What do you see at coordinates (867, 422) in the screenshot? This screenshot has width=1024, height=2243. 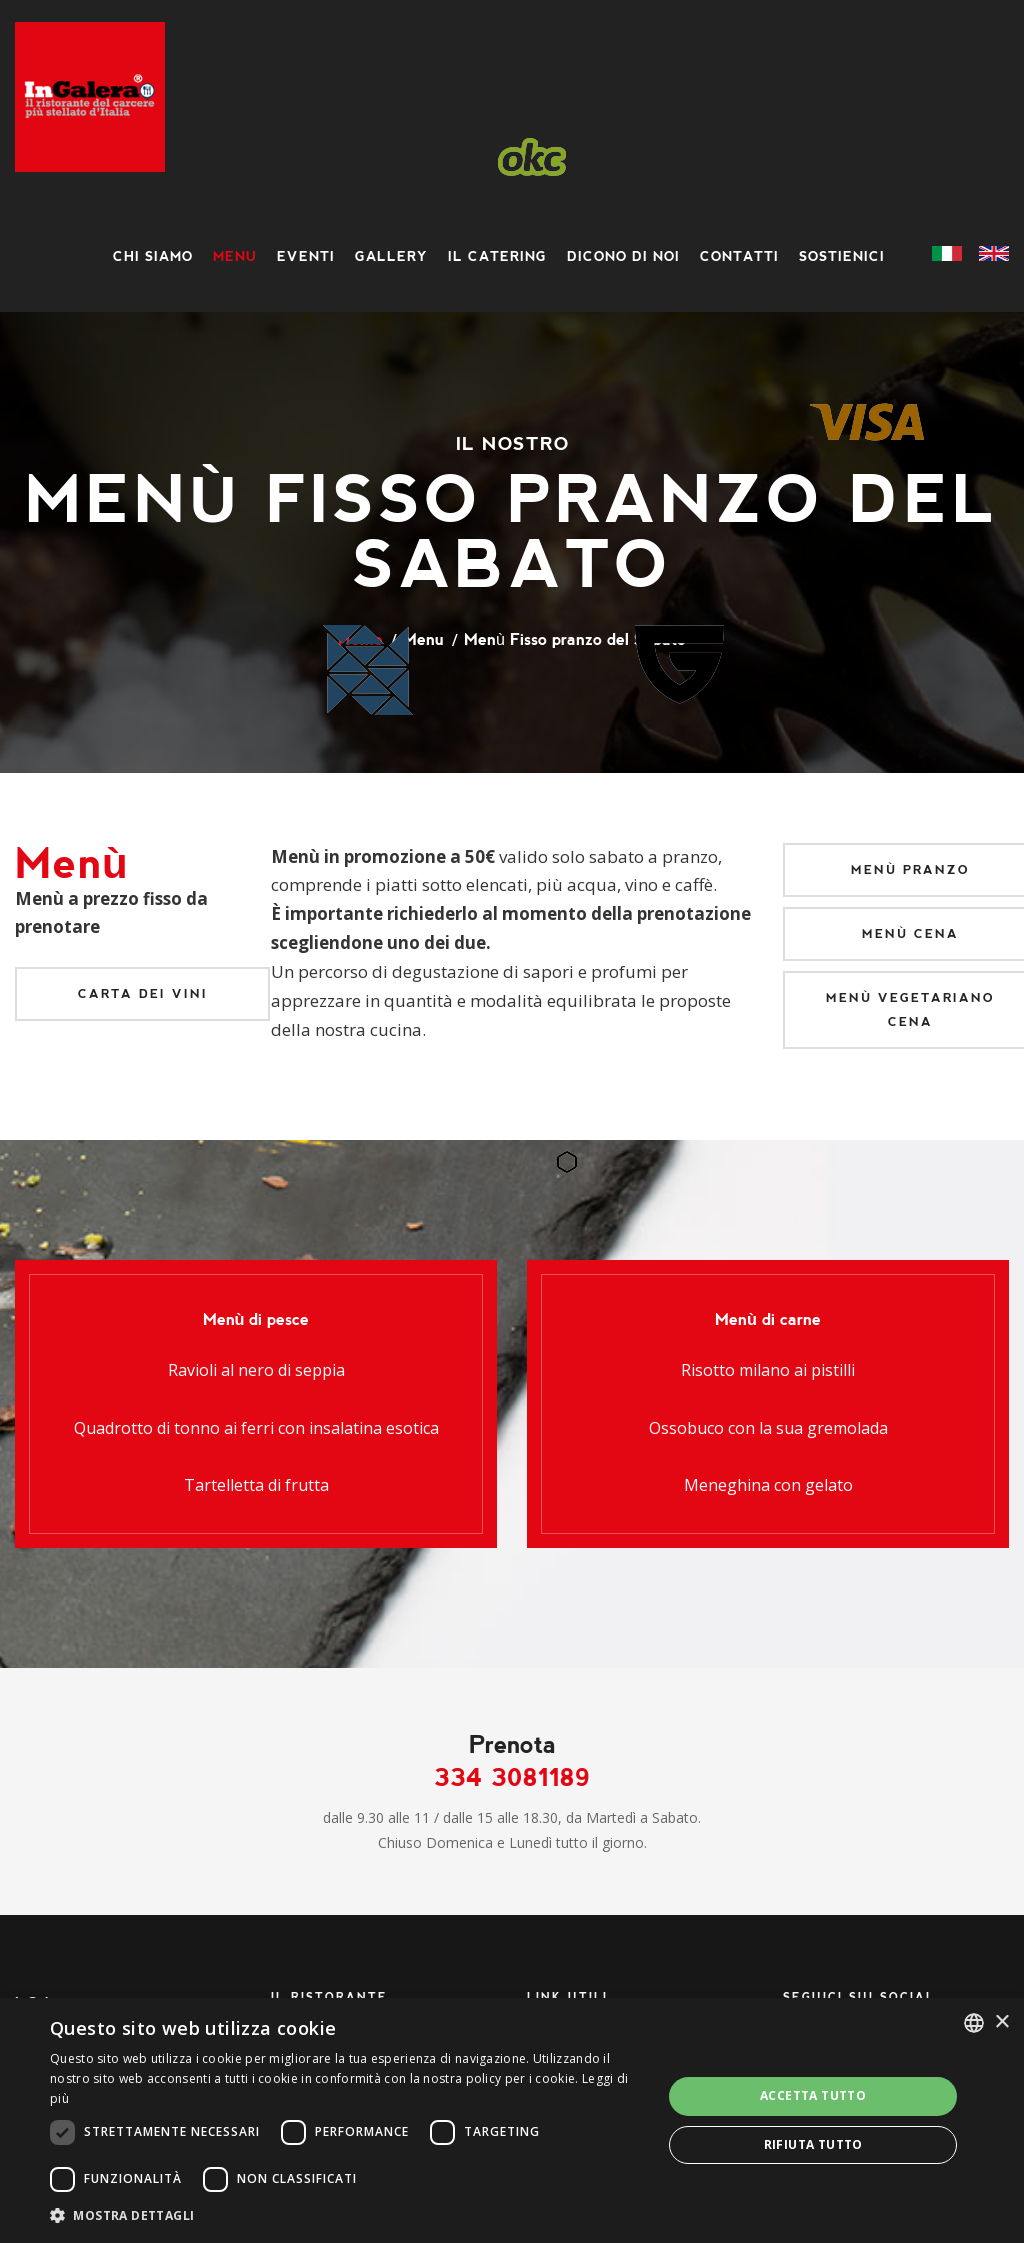 I see `pay with visa card` at bounding box center [867, 422].